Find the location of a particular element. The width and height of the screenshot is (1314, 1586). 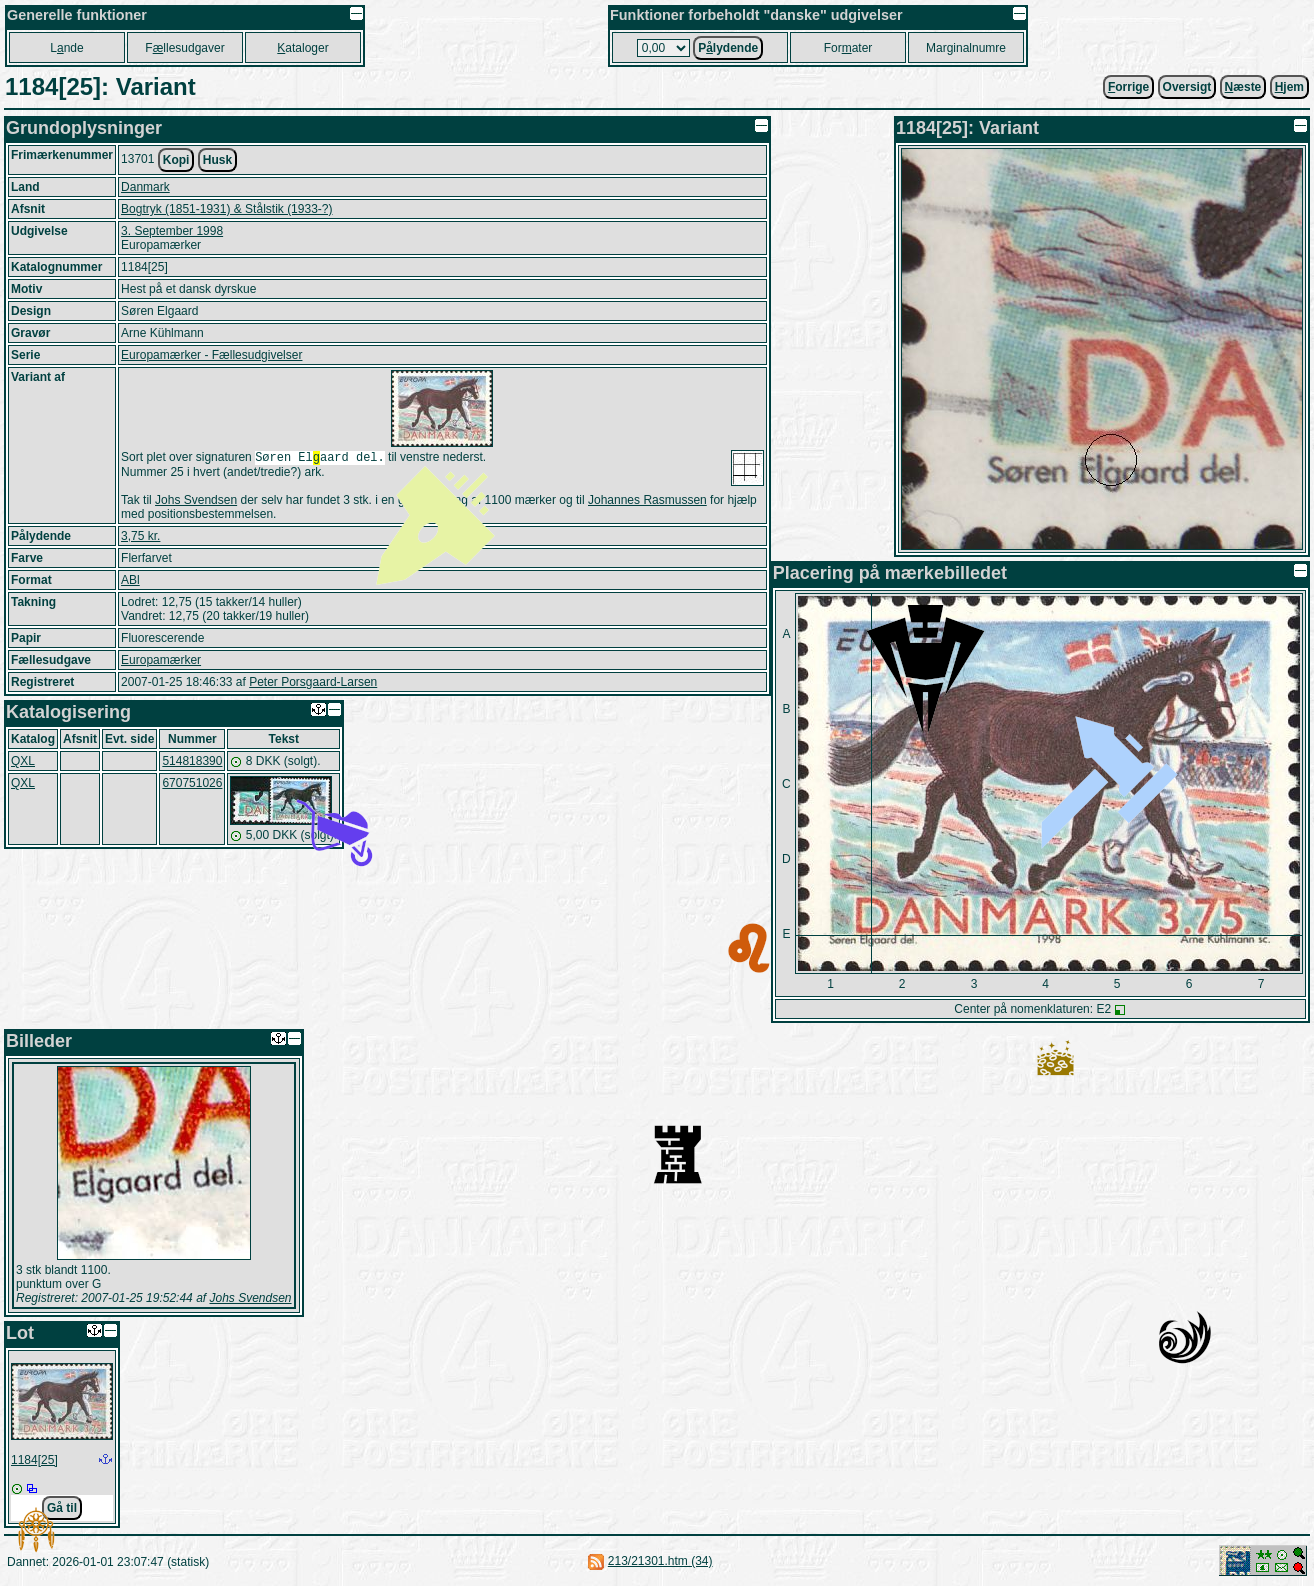

view your in-game currency or coins is located at coordinates (1055, 1057).